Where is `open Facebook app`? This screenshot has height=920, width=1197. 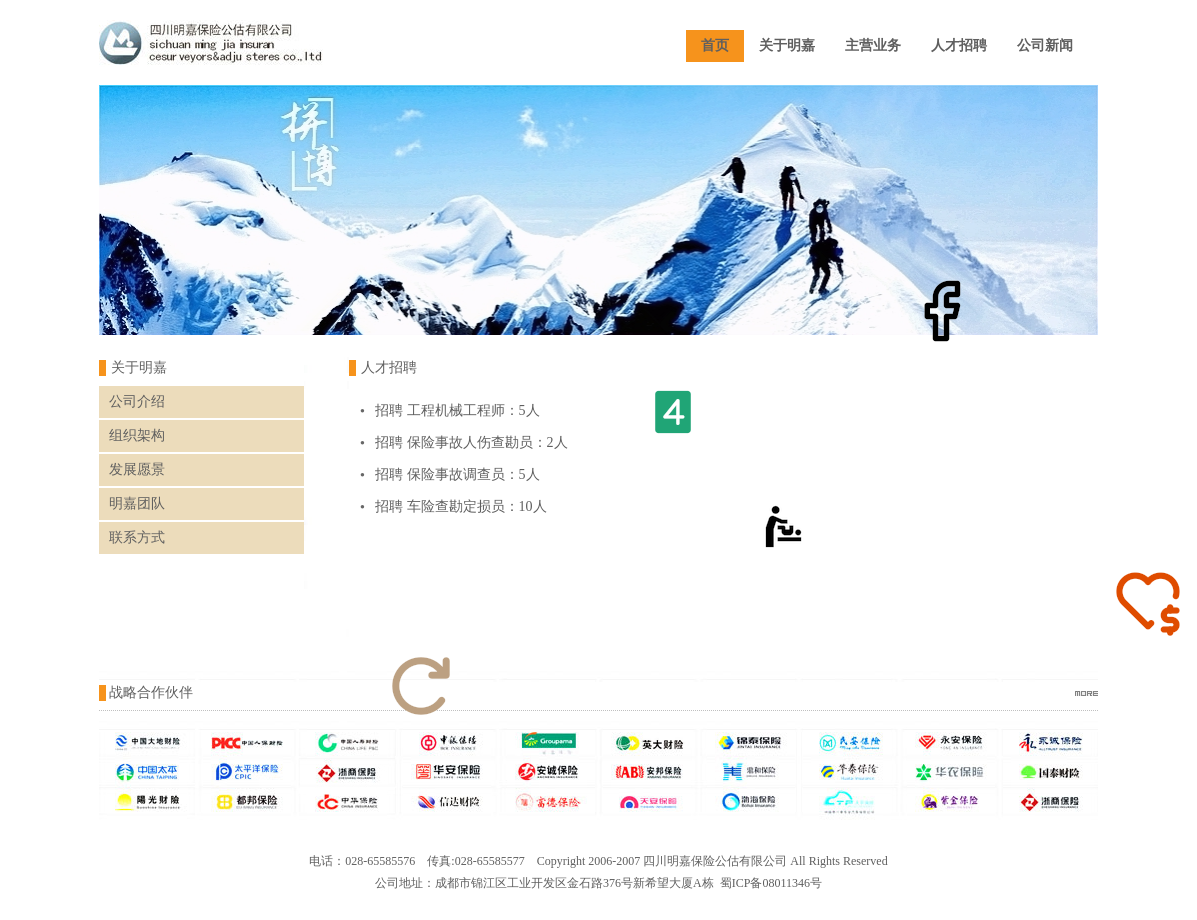 open Facebook app is located at coordinates (941, 311).